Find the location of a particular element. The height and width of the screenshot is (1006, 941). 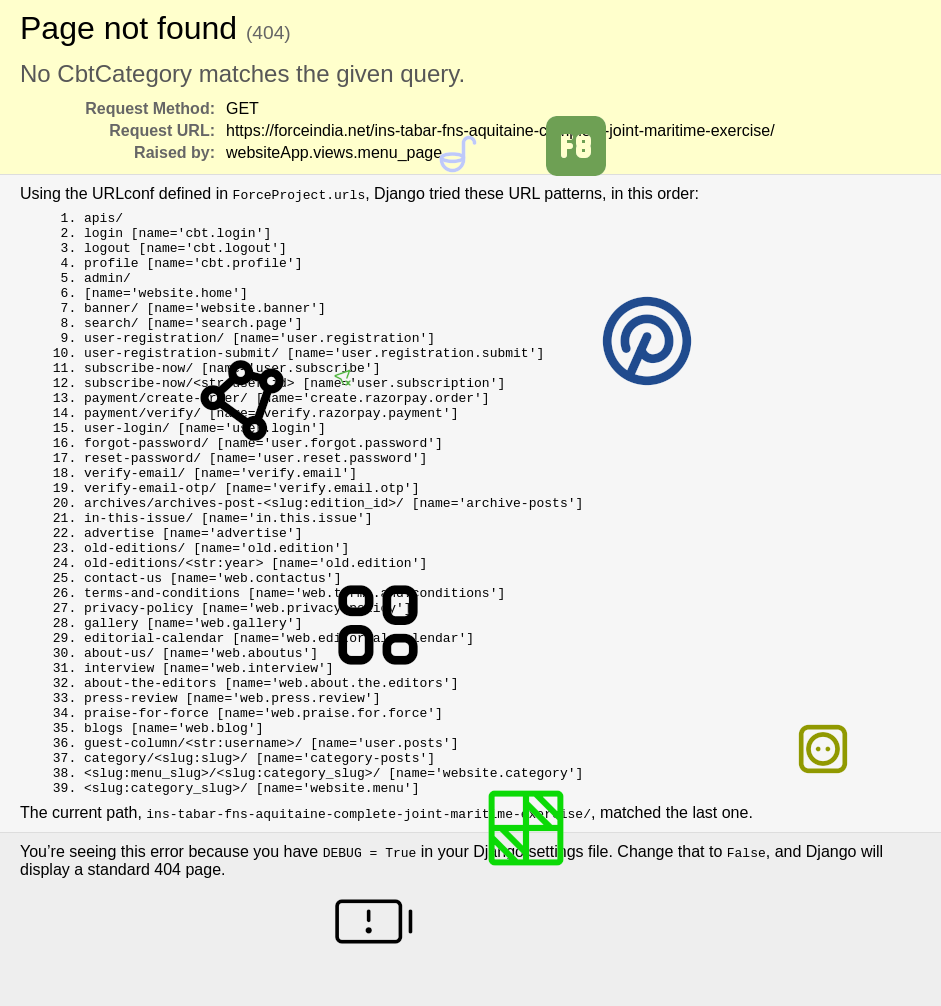

access polygon or shape drawing tool is located at coordinates (243, 400).